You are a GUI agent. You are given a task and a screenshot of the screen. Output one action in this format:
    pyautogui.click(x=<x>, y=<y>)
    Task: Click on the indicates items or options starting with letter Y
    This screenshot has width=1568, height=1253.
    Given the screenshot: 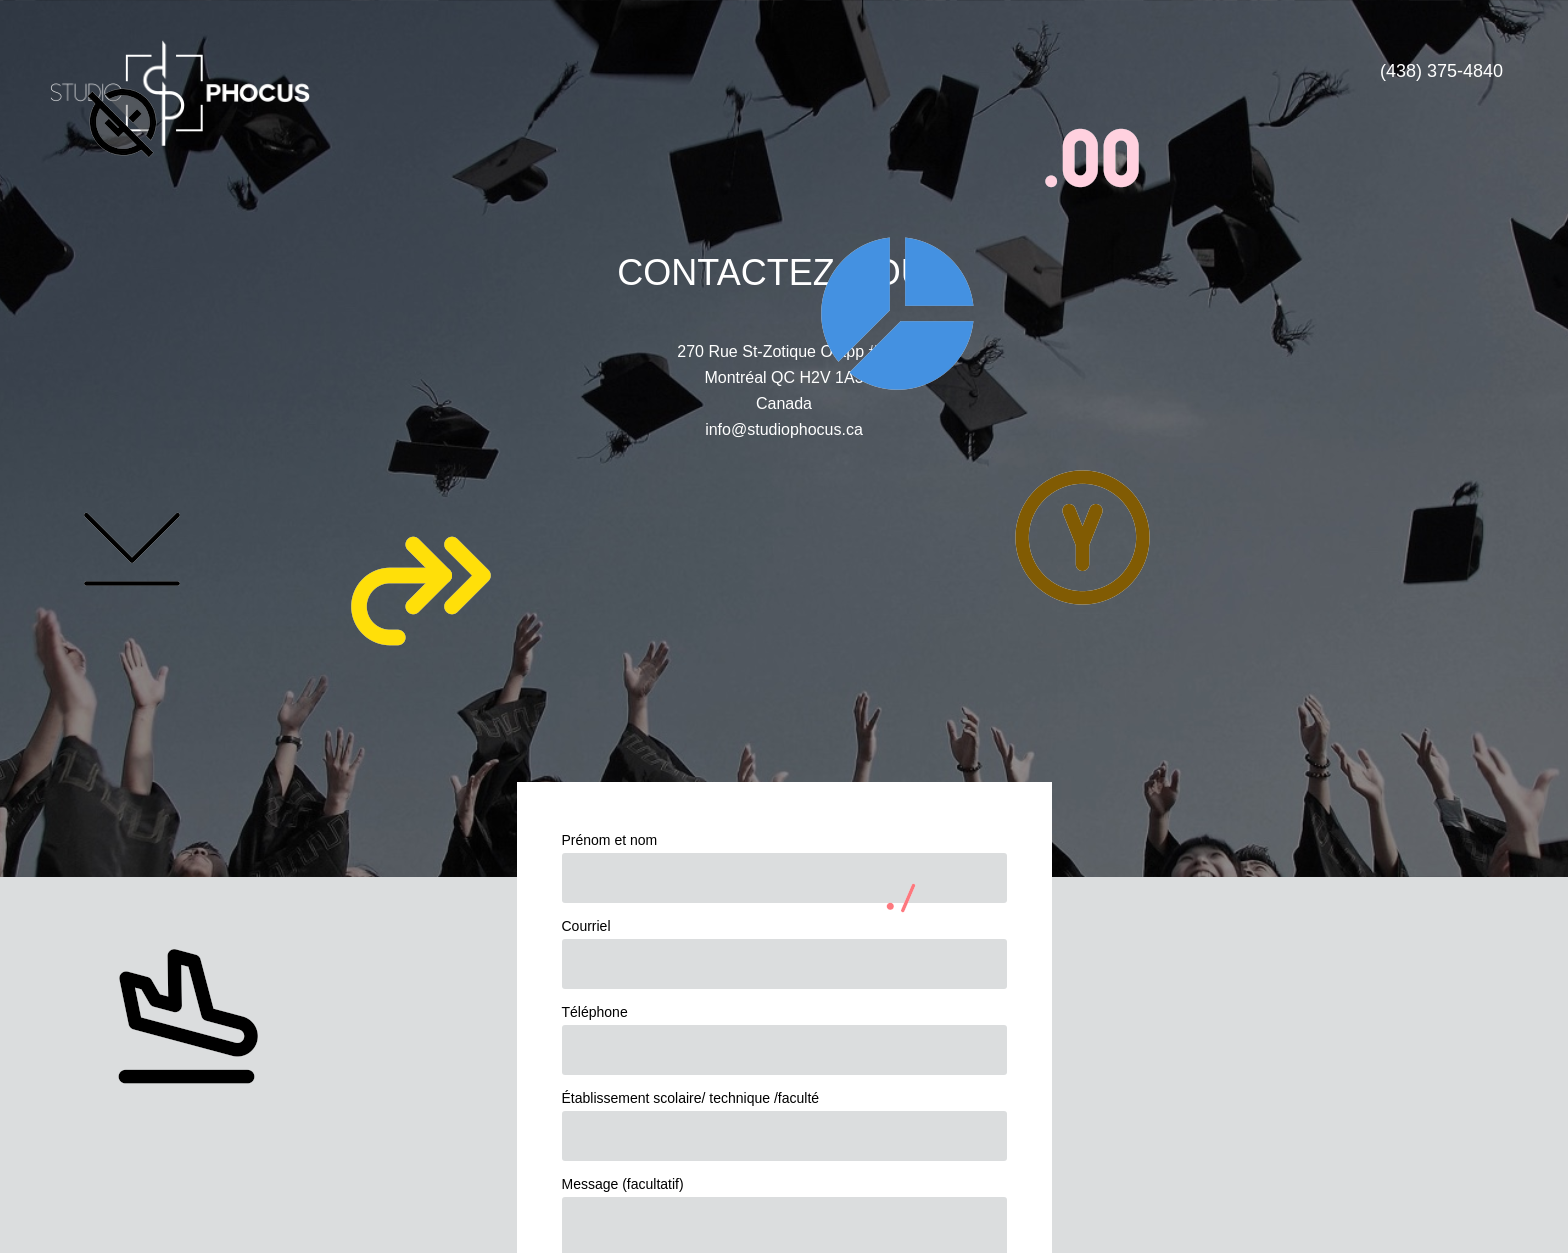 What is the action you would take?
    pyautogui.click(x=1082, y=537)
    